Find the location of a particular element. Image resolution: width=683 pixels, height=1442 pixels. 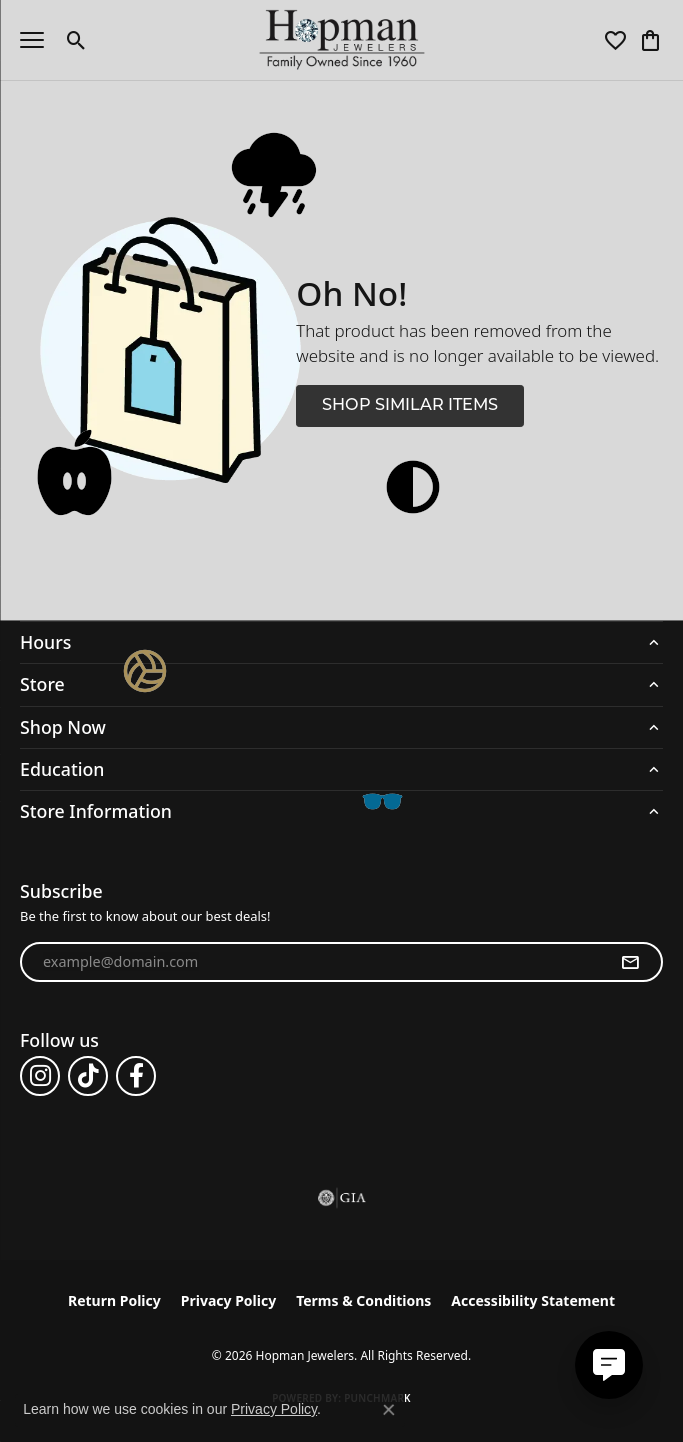

view nutrition information is located at coordinates (74, 472).